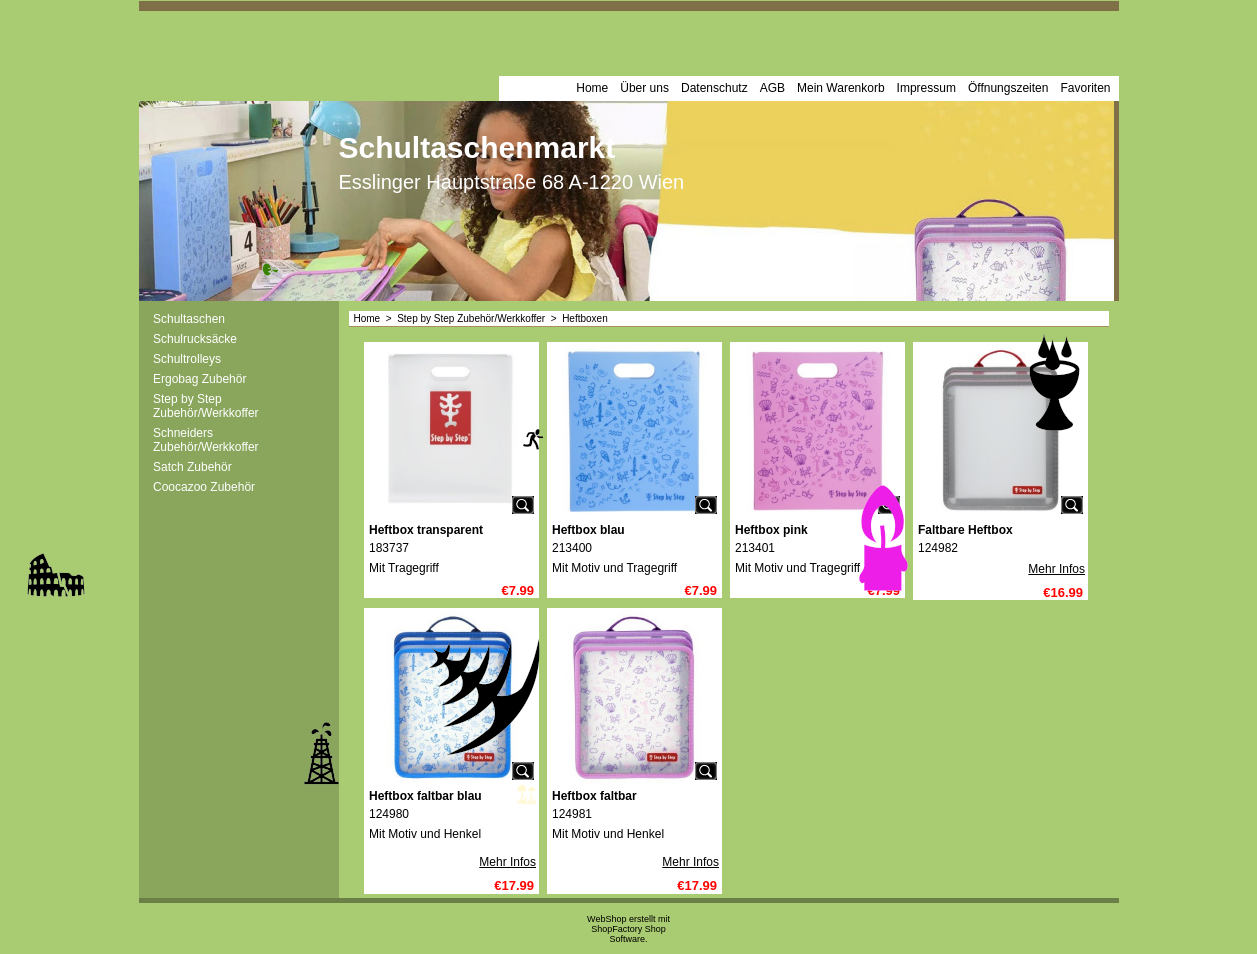  What do you see at coordinates (526, 793) in the screenshot?
I see `forage for mushrooms in the wild` at bounding box center [526, 793].